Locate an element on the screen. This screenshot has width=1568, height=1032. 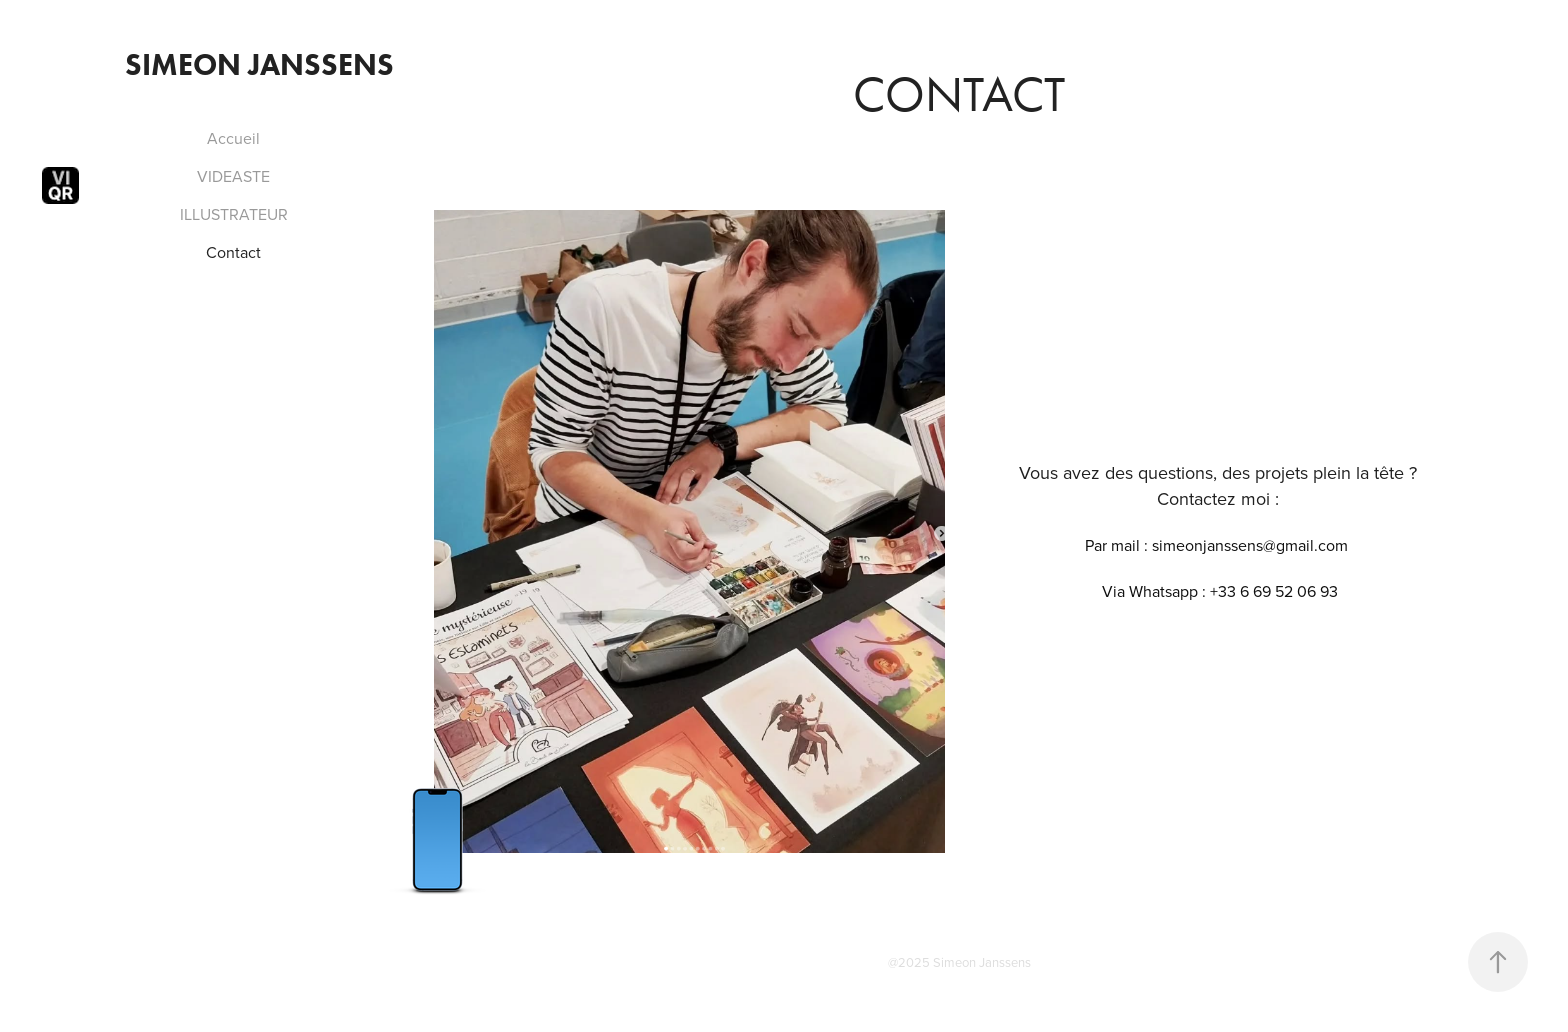
iPhone 14 device icon is located at coordinates (437, 841).